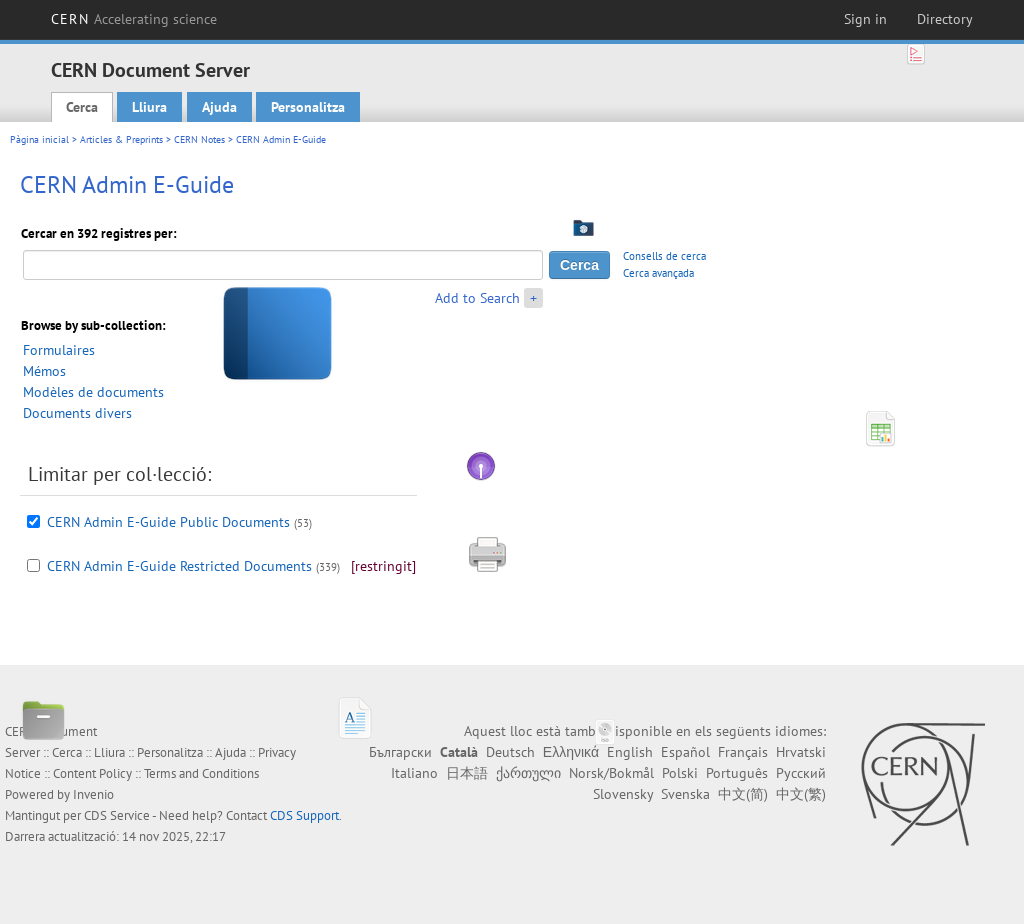  Describe the element at coordinates (355, 718) in the screenshot. I see `open a word processing document` at that location.